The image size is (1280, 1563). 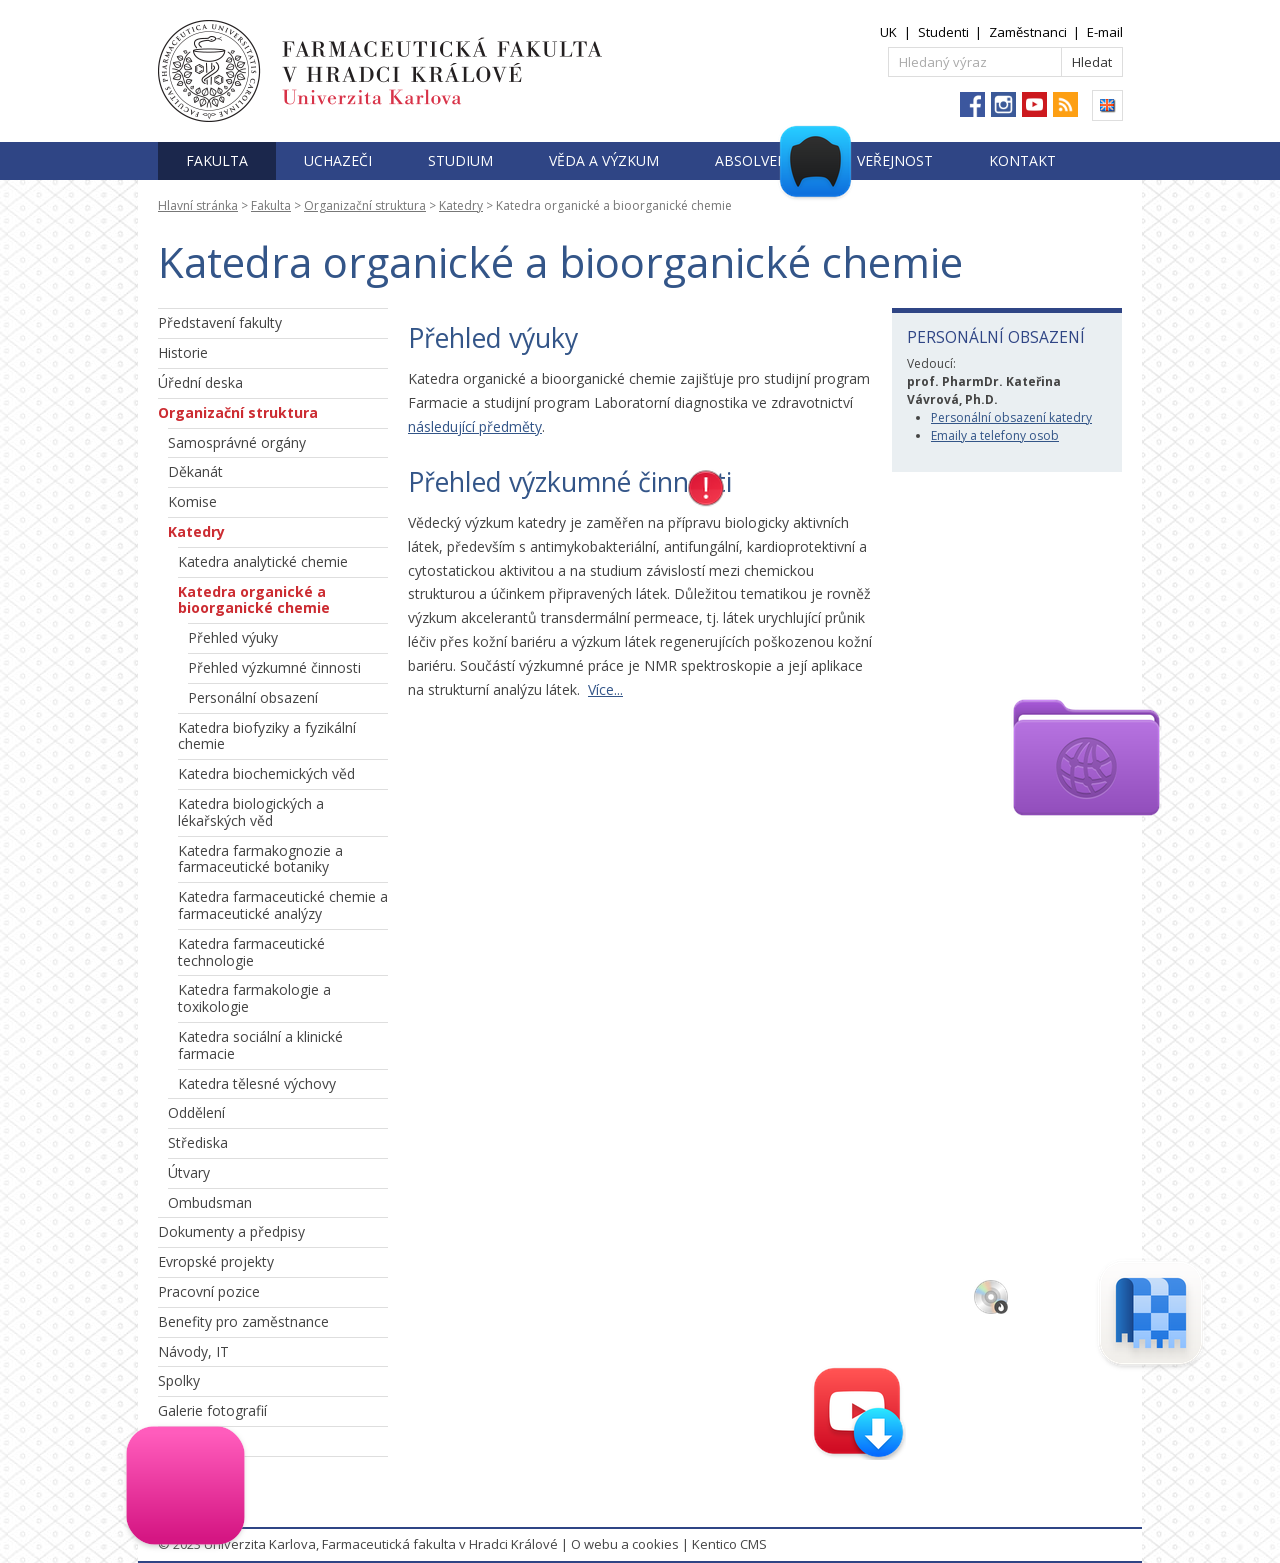 I want to click on download videos from youtube, so click(x=857, y=1411).